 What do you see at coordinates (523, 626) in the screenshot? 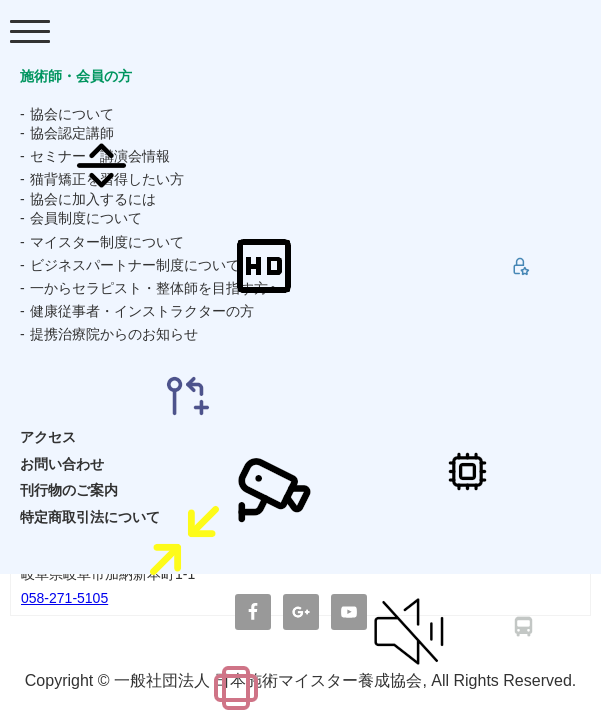
I see `view bus or public transit options` at bounding box center [523, 626].